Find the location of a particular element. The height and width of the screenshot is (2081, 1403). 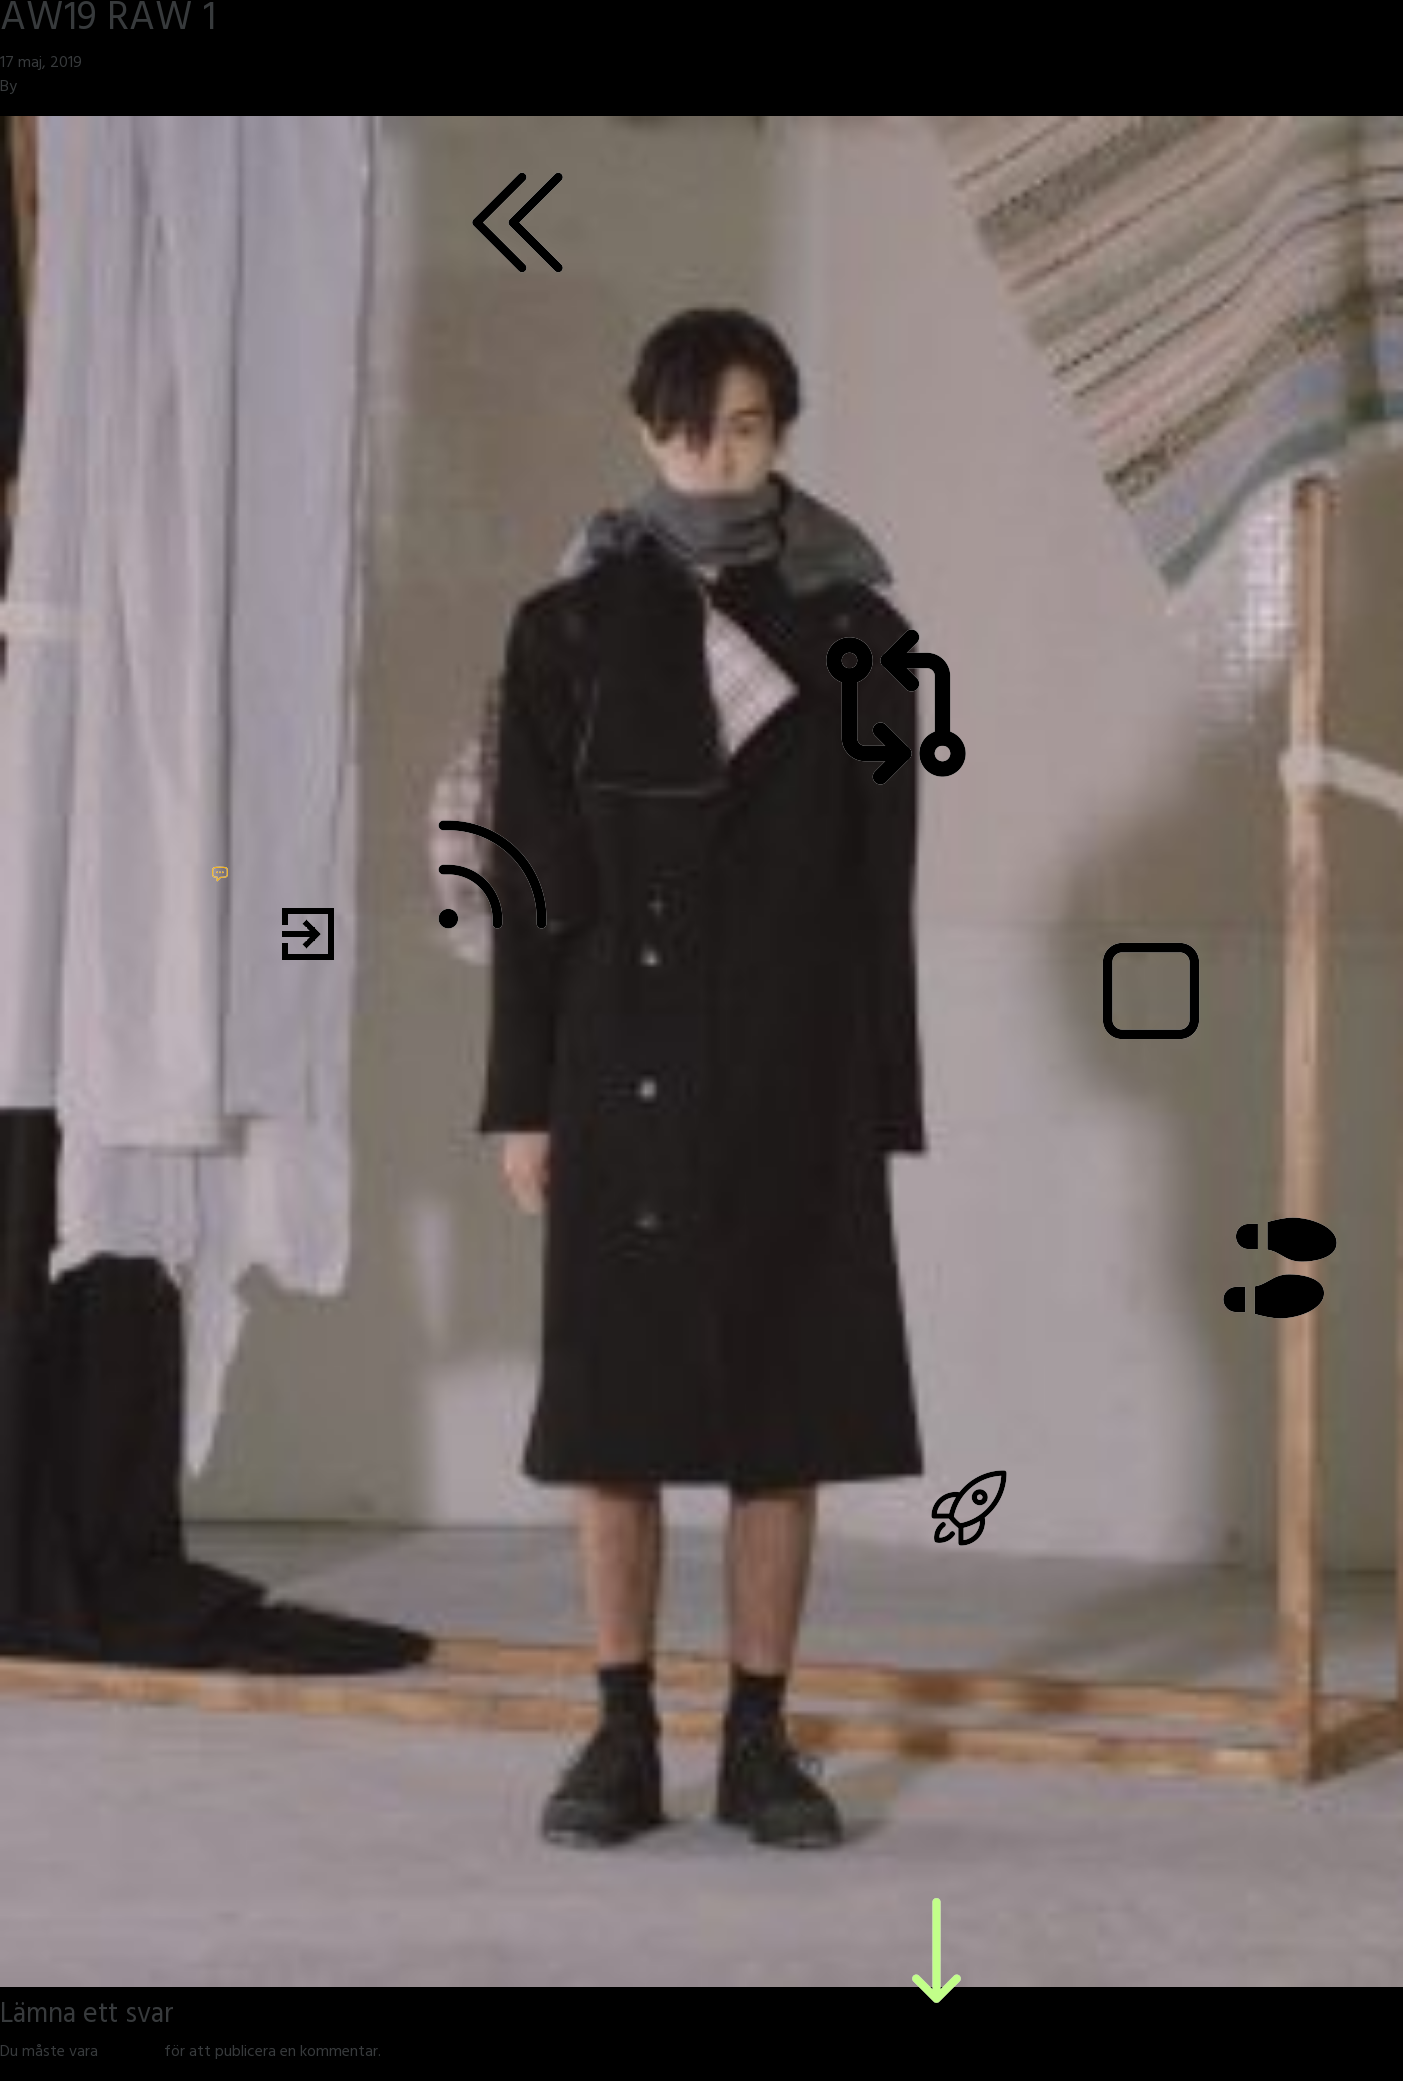

log out of the current account is located at coordinates (308, 934).